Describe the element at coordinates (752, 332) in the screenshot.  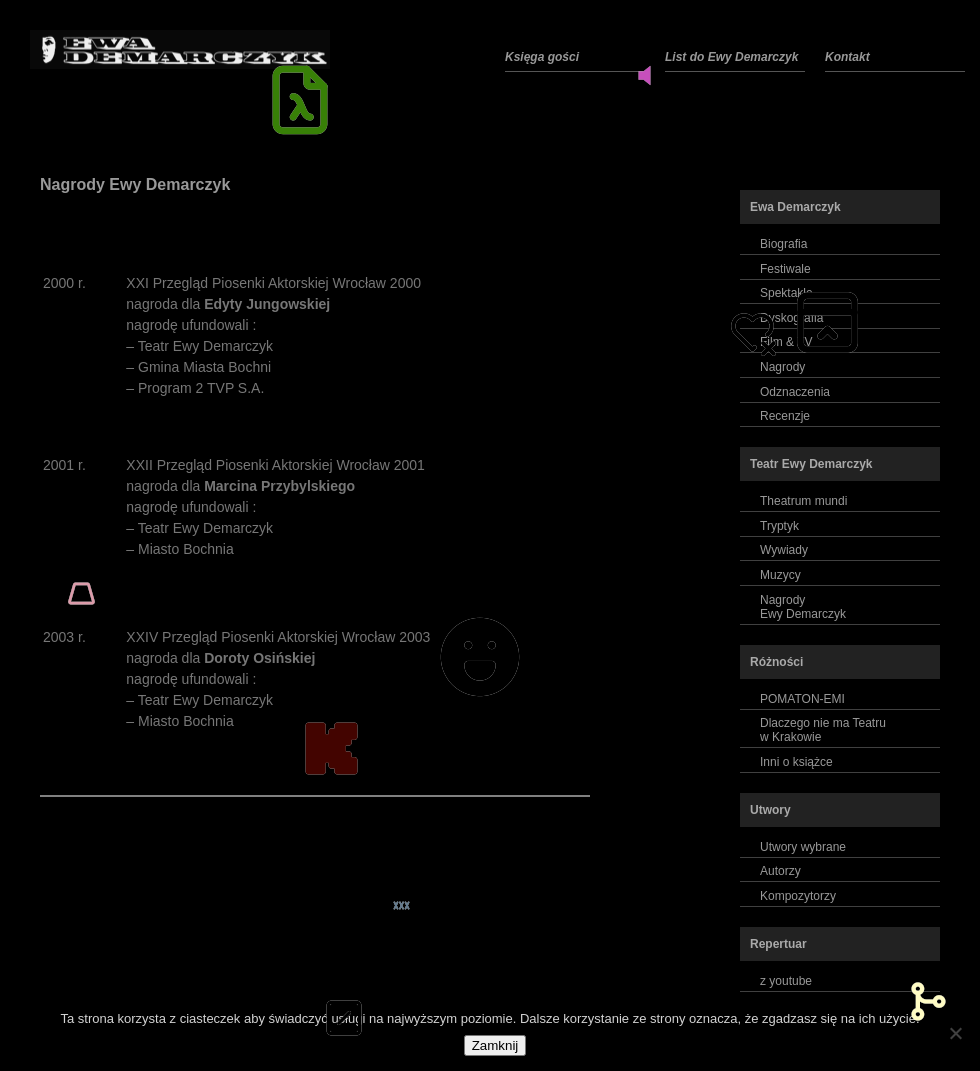
I see `remove from favorites` at that location.